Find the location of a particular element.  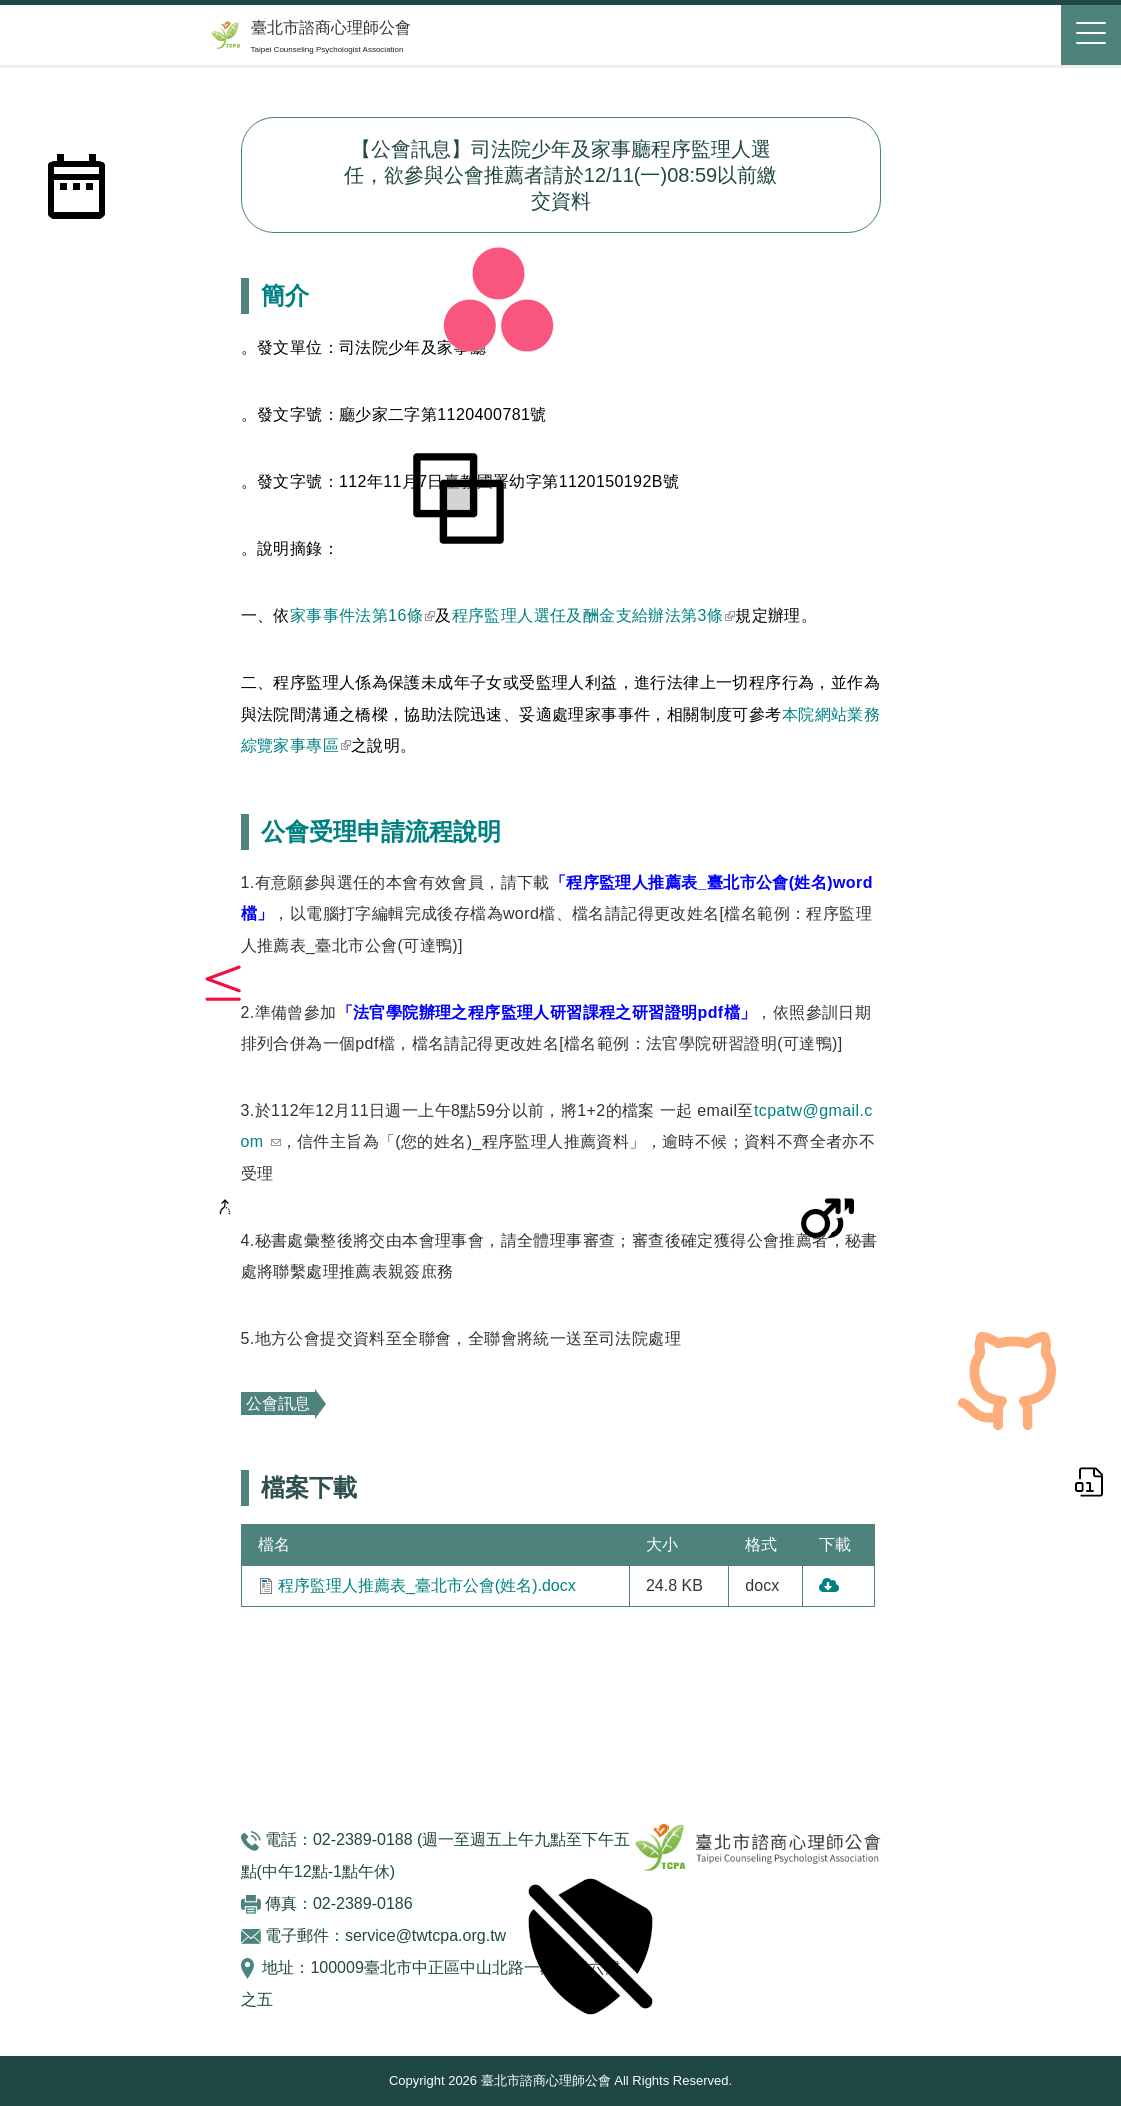

merge content from right into main branch is located at coordinates (225, 1207).